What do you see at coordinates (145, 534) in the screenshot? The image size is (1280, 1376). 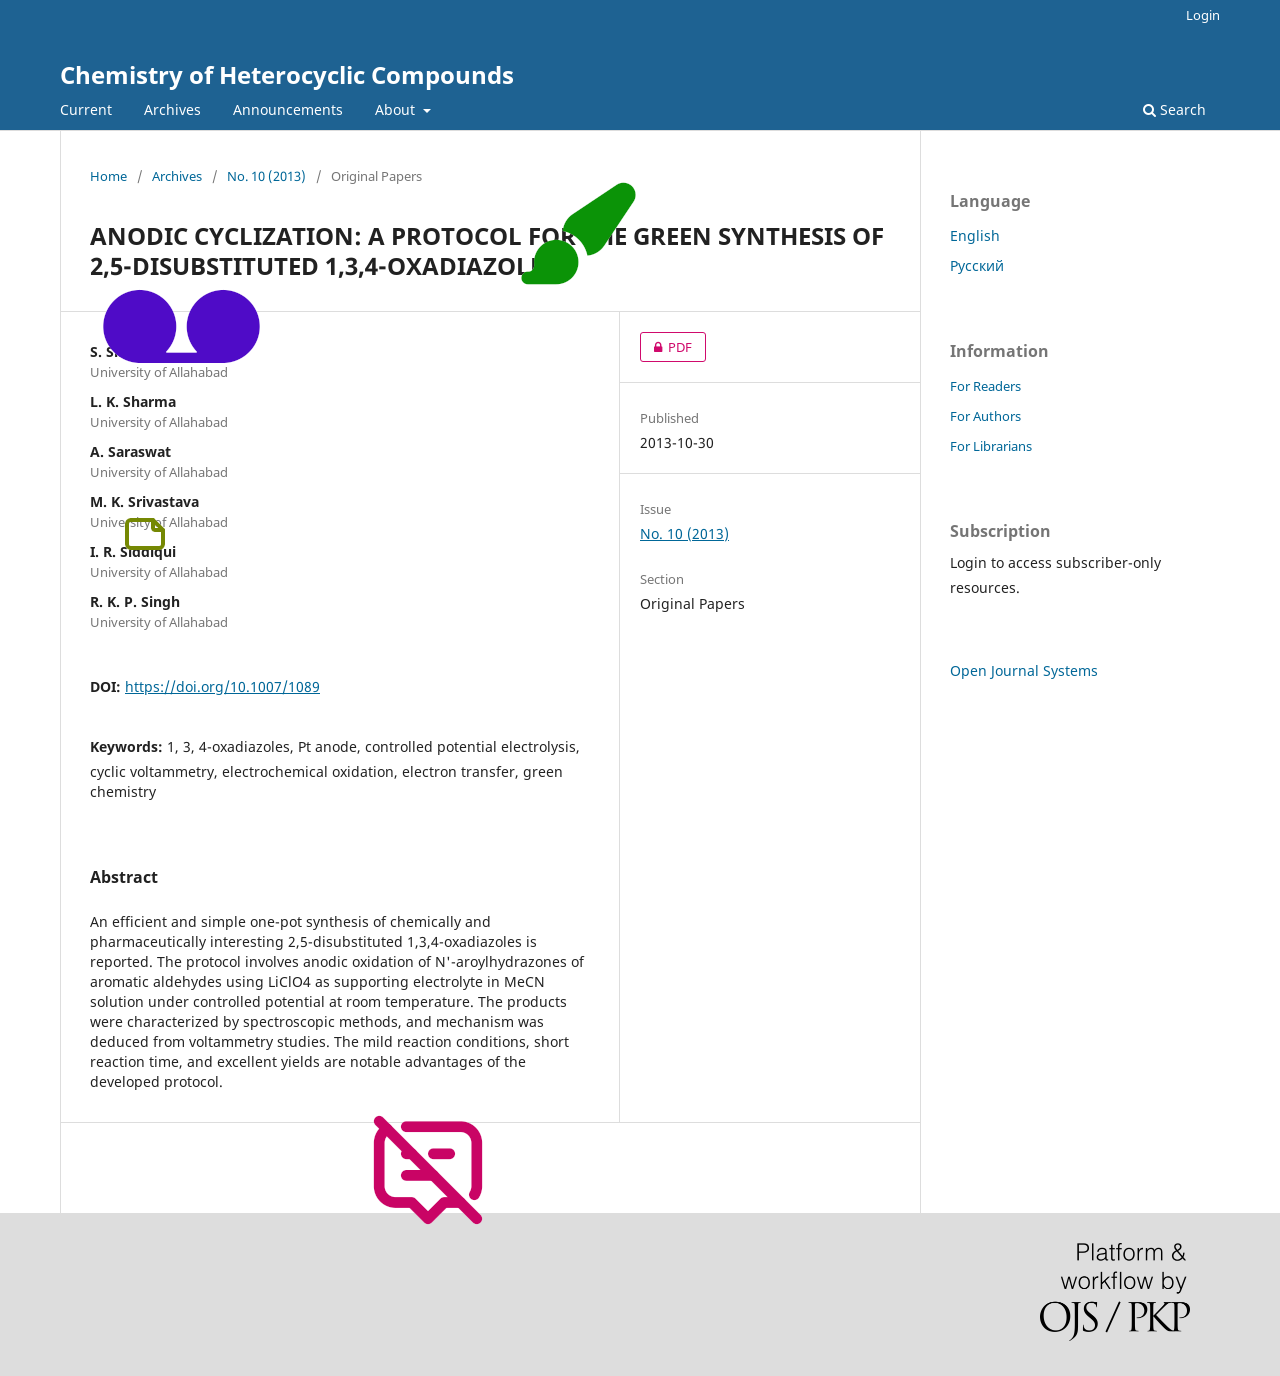 I see `view document in landscape orientation` at bounding box center [145, 534].